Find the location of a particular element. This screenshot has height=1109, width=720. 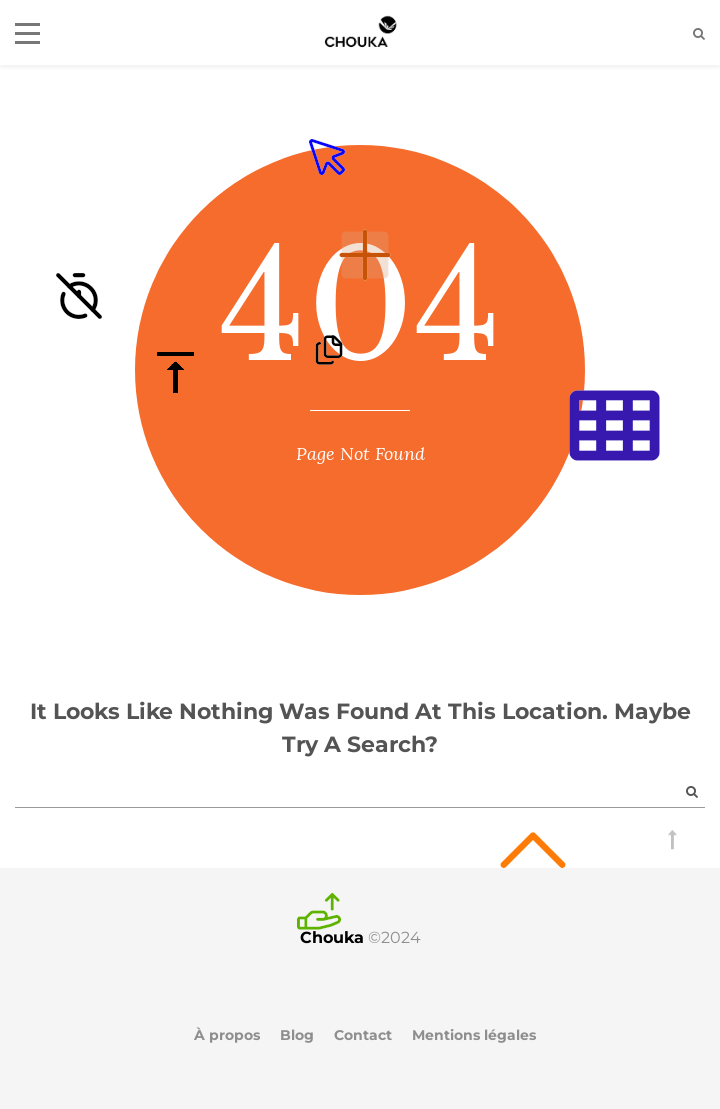

mouse cursor or pointer indicator is located at coordinates (327, 157).